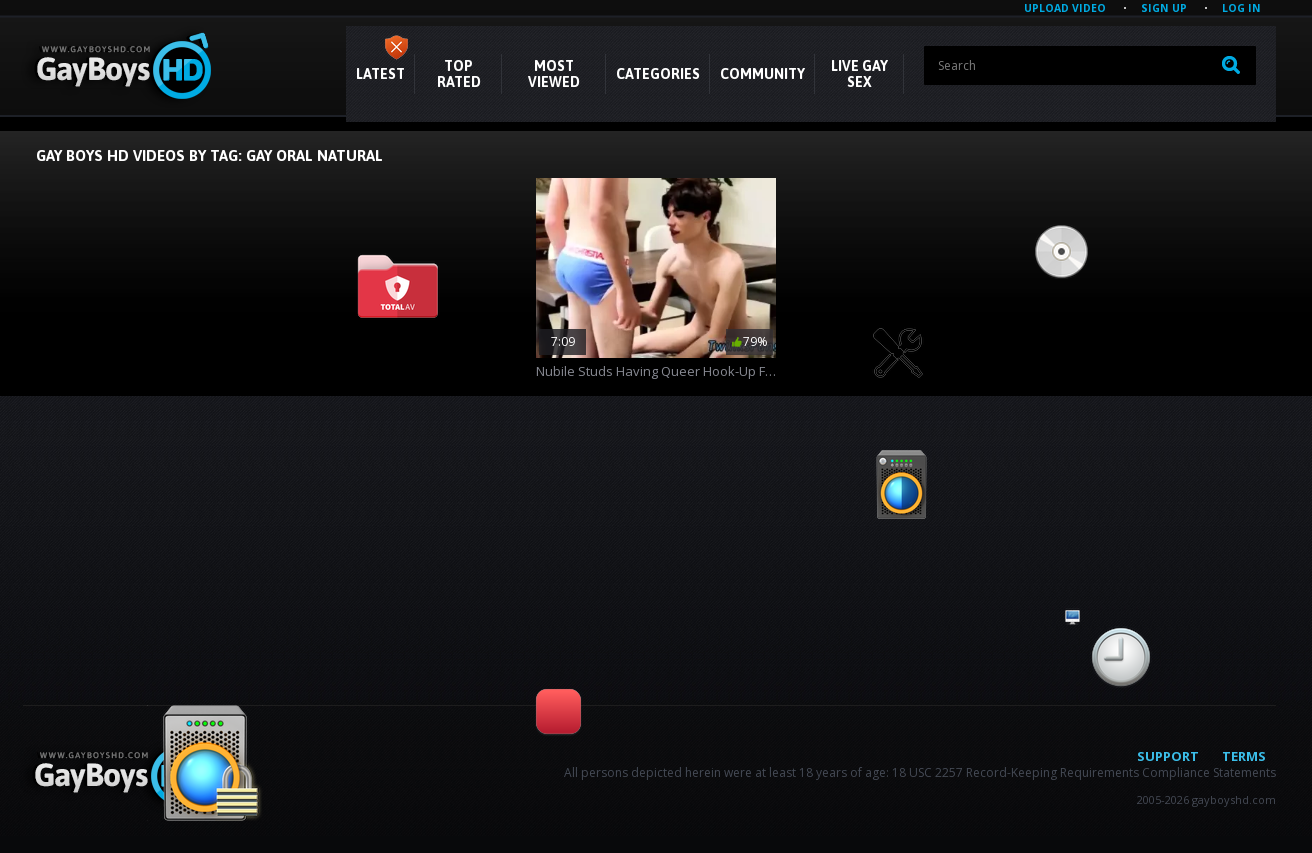  Describe the element at coordinates (205, 763) in the screenshot. I see `indicates a locked non-RAID storage device` at that location.